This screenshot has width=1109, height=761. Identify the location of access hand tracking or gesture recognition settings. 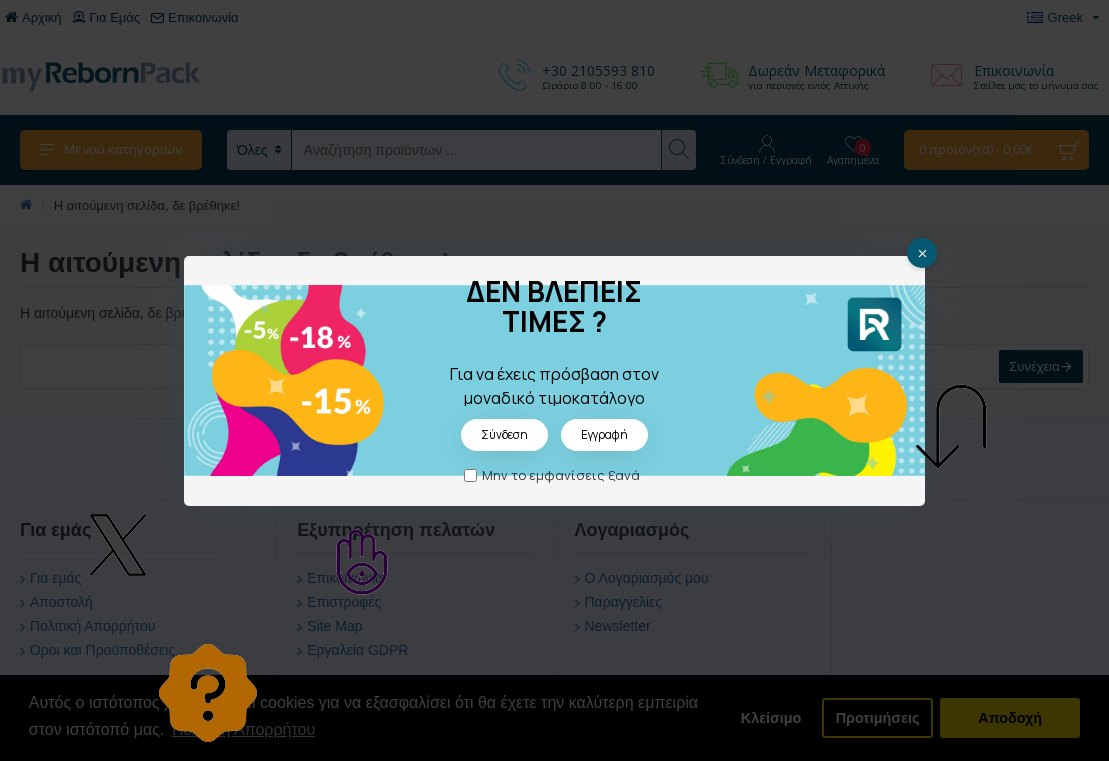
(362, 562).